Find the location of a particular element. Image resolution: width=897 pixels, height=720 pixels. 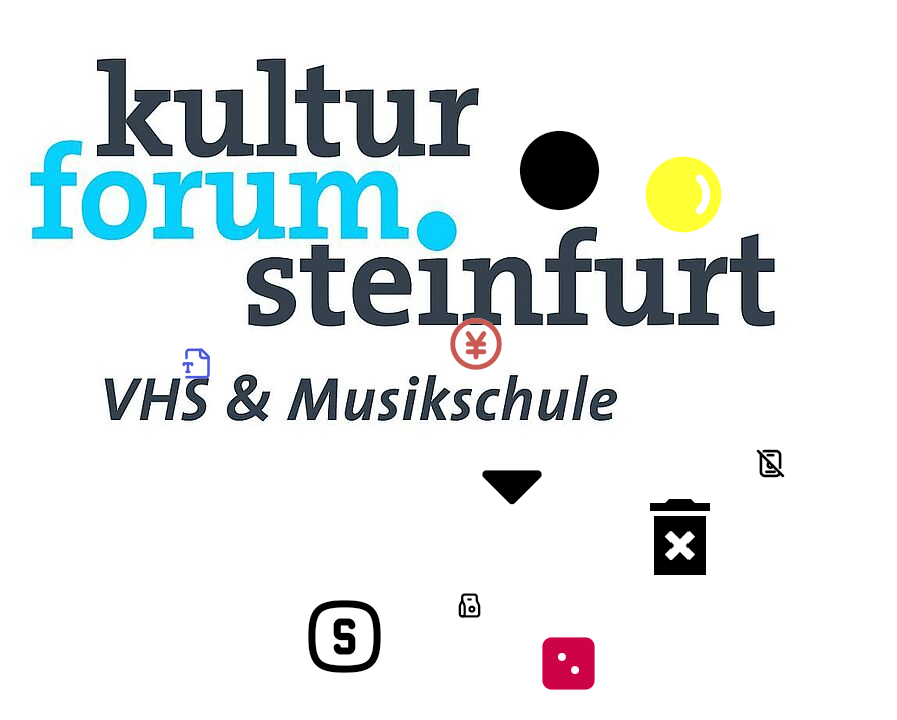

text or document file type is located at coordinates (197, 363).